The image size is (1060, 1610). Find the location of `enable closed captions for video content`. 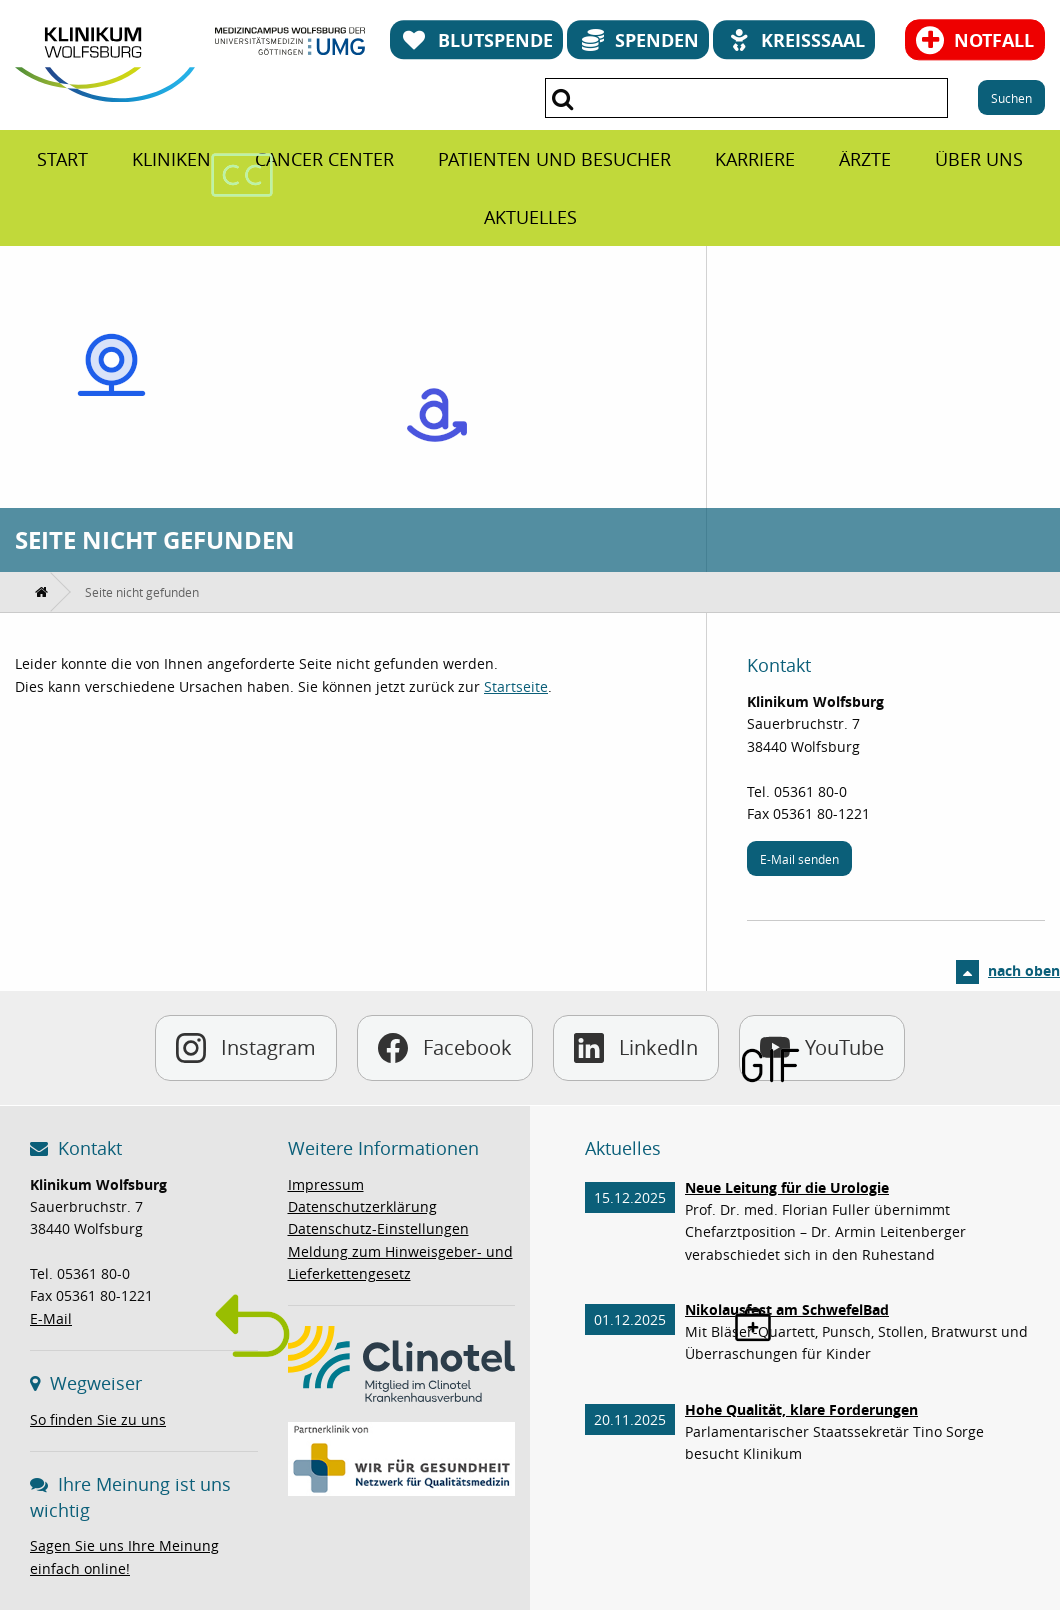

enable closed captions for video content is located at coordinates (242, 175).